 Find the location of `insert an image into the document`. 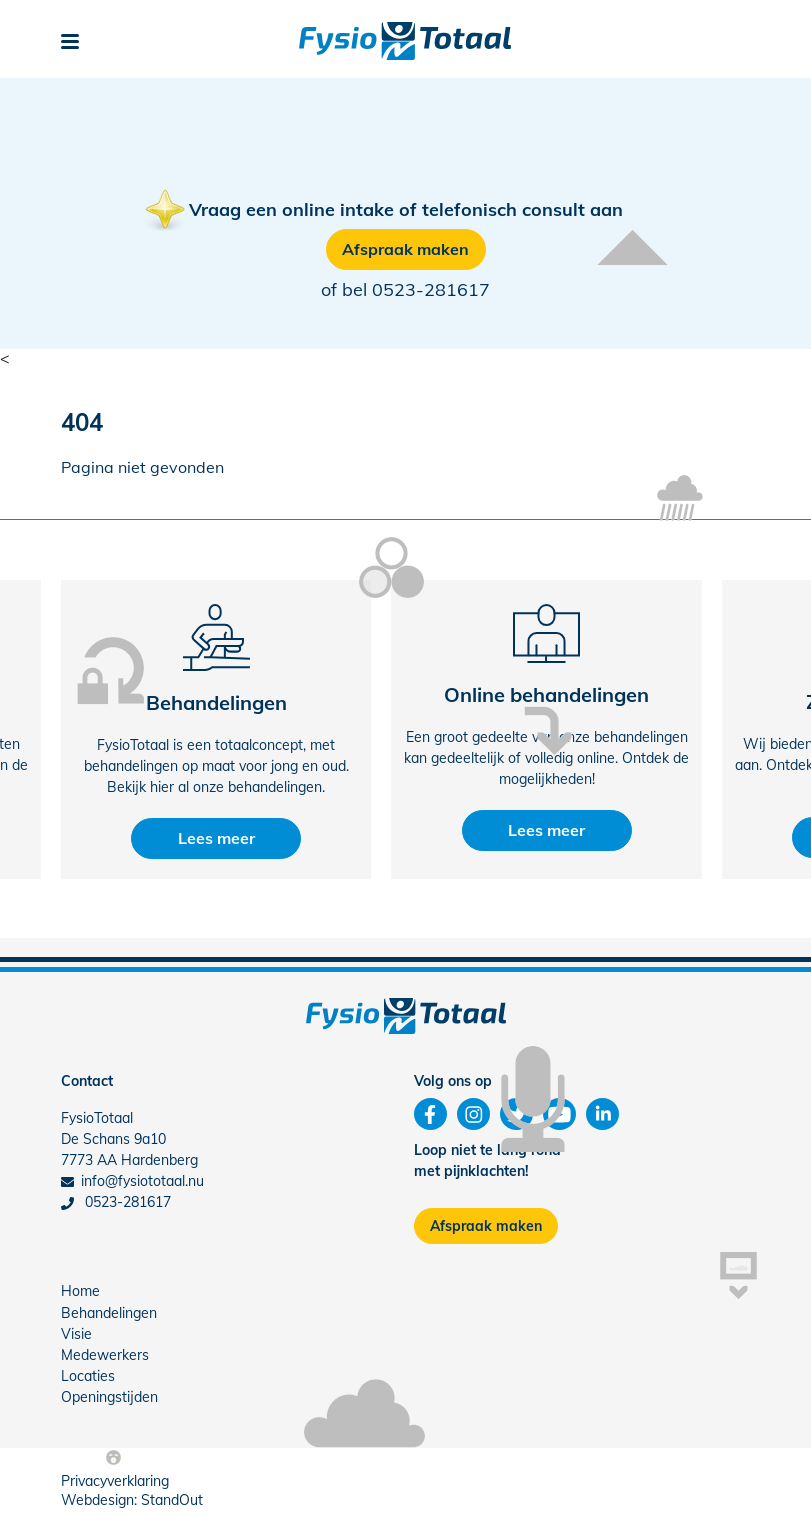

insert an image into the document is located at coordinates (738, 1276).